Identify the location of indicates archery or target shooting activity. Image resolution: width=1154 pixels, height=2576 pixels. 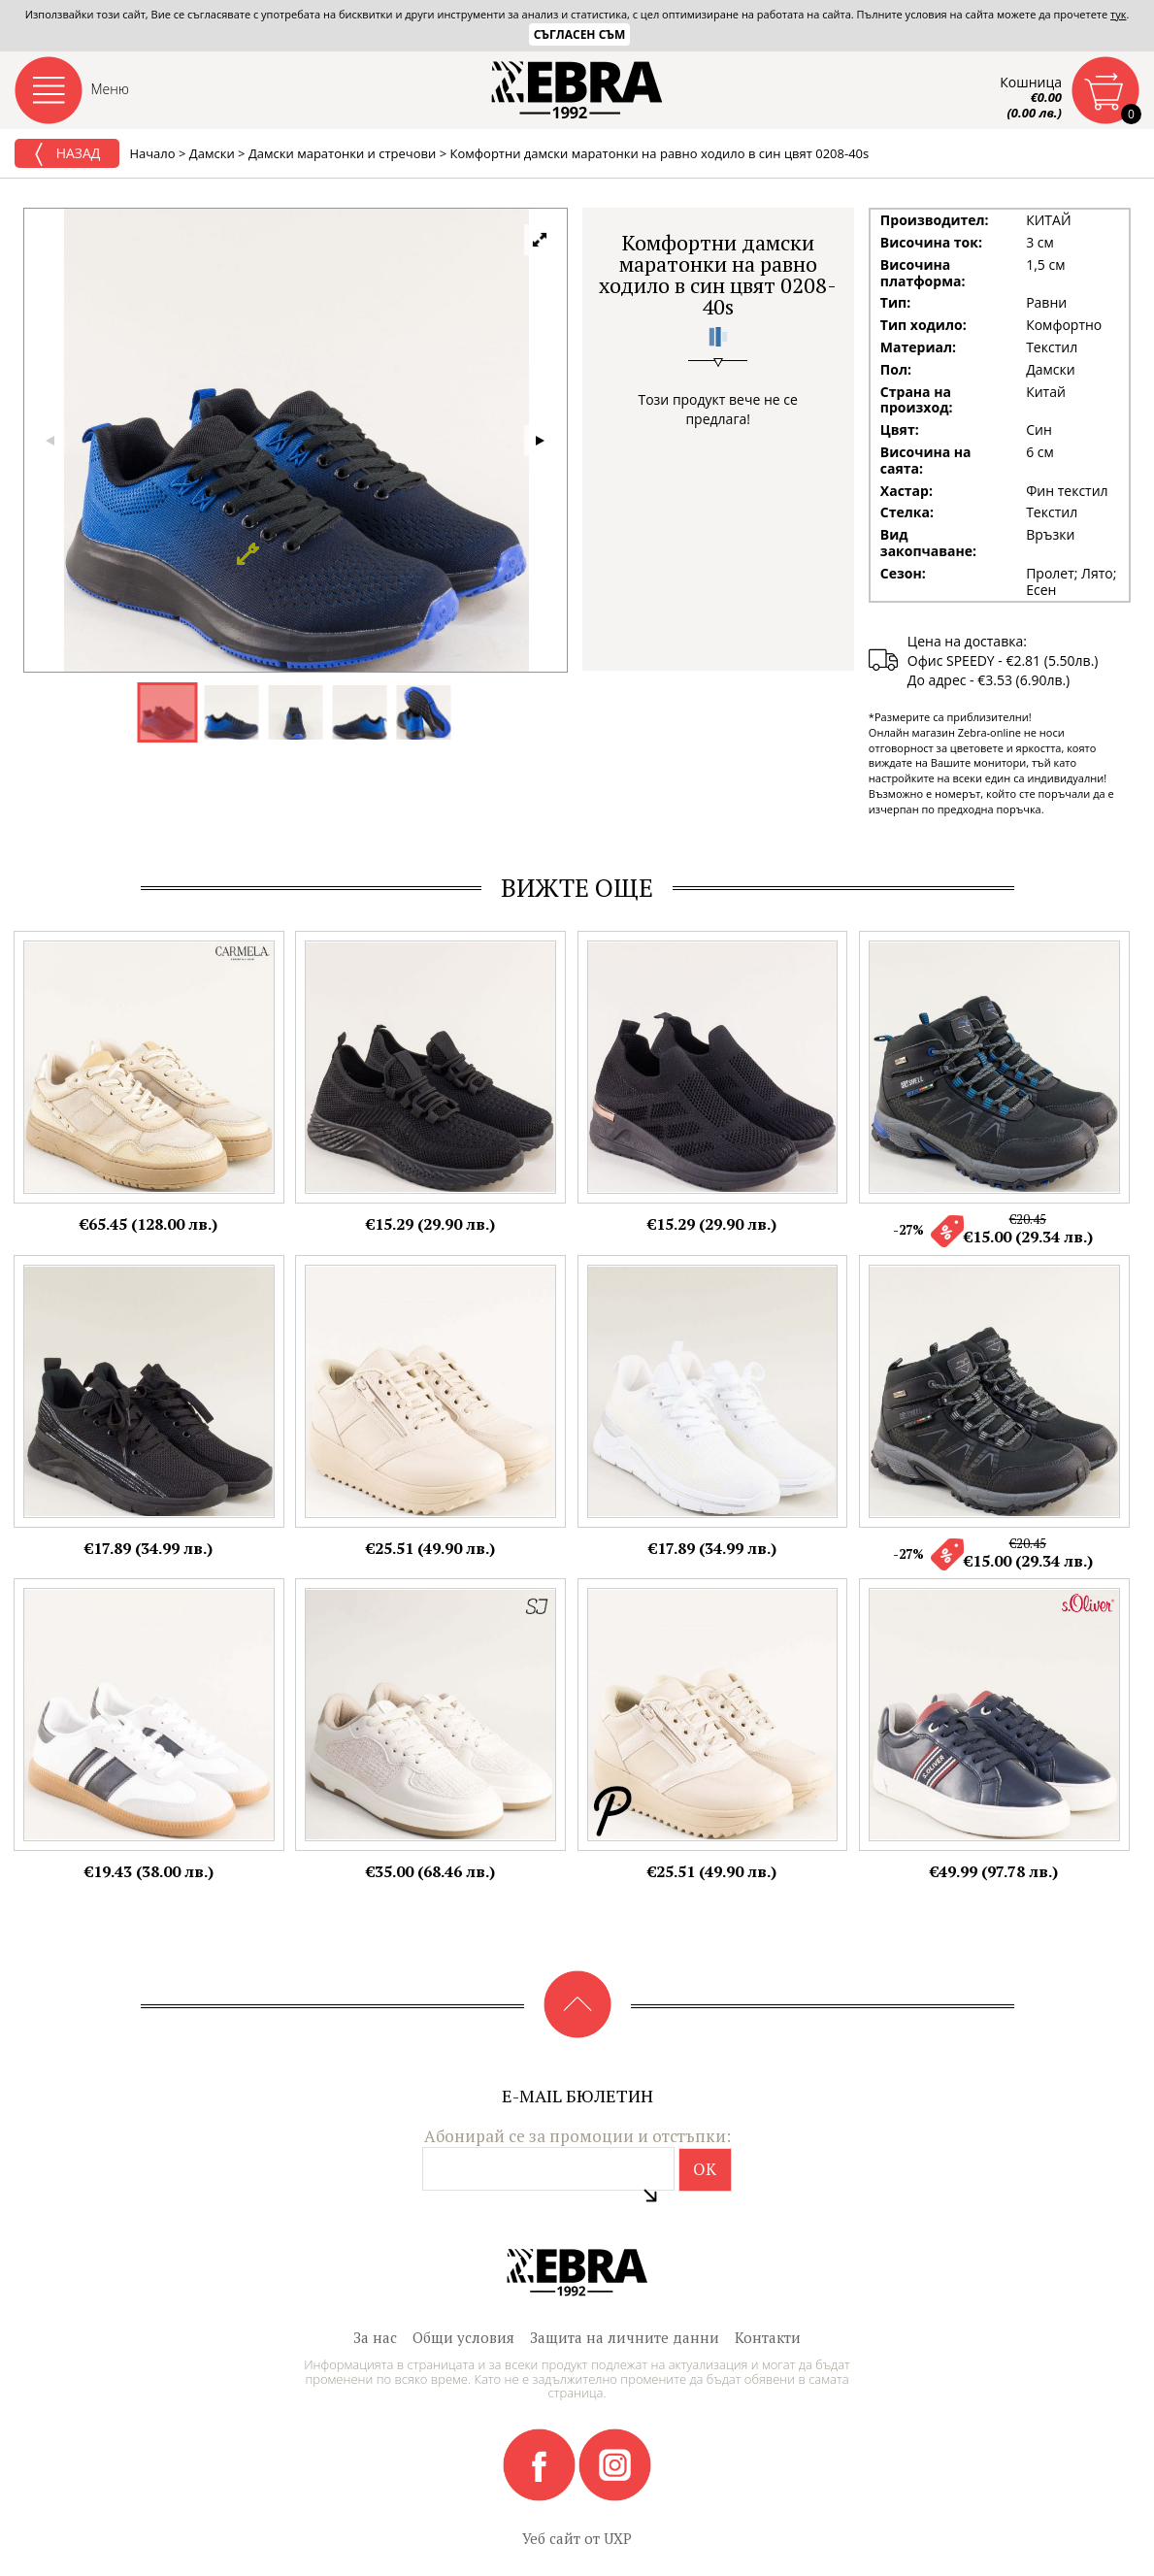
(247, 554).